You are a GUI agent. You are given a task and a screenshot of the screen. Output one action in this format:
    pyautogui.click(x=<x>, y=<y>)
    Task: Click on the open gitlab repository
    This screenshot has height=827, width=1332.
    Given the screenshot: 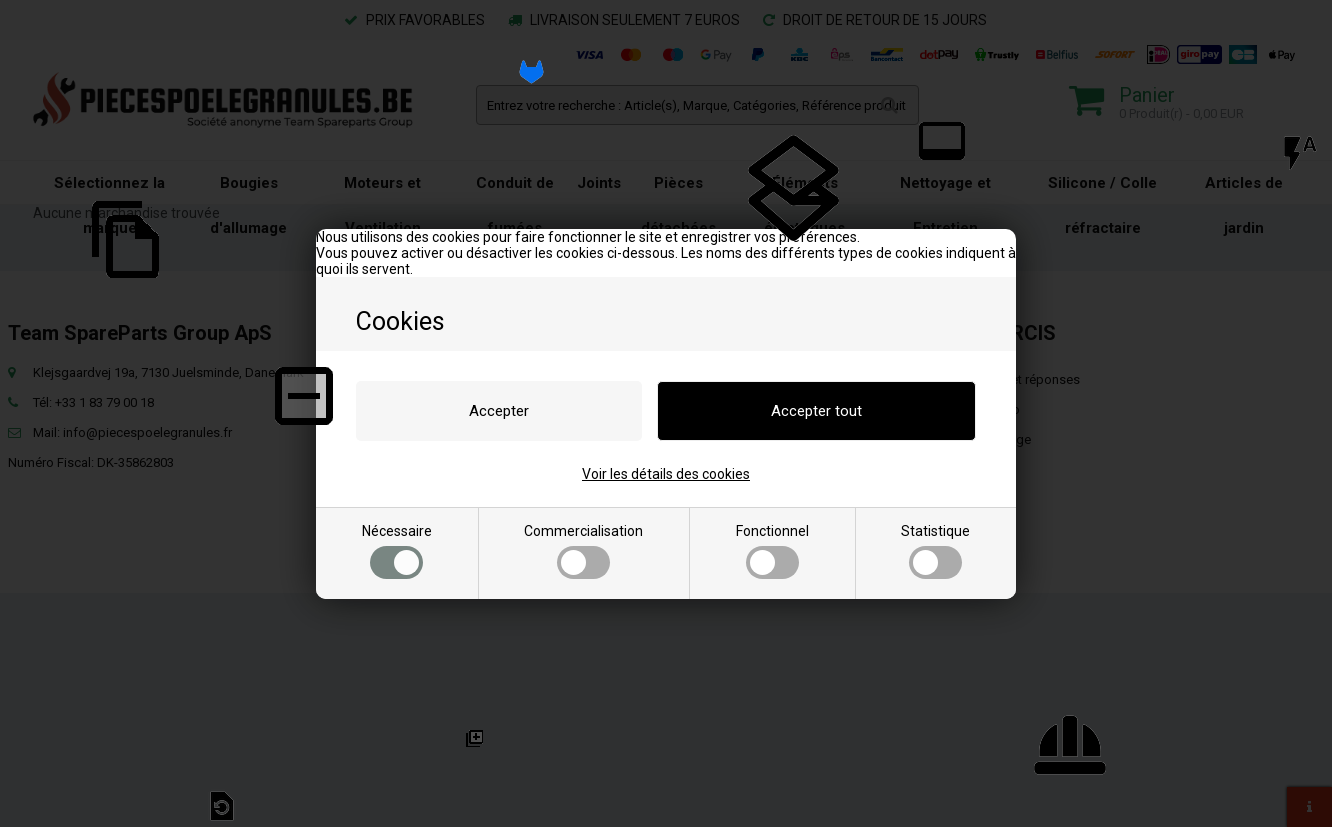 What is the action you would take?
    pyautogui.click(x=531, y=71)
    